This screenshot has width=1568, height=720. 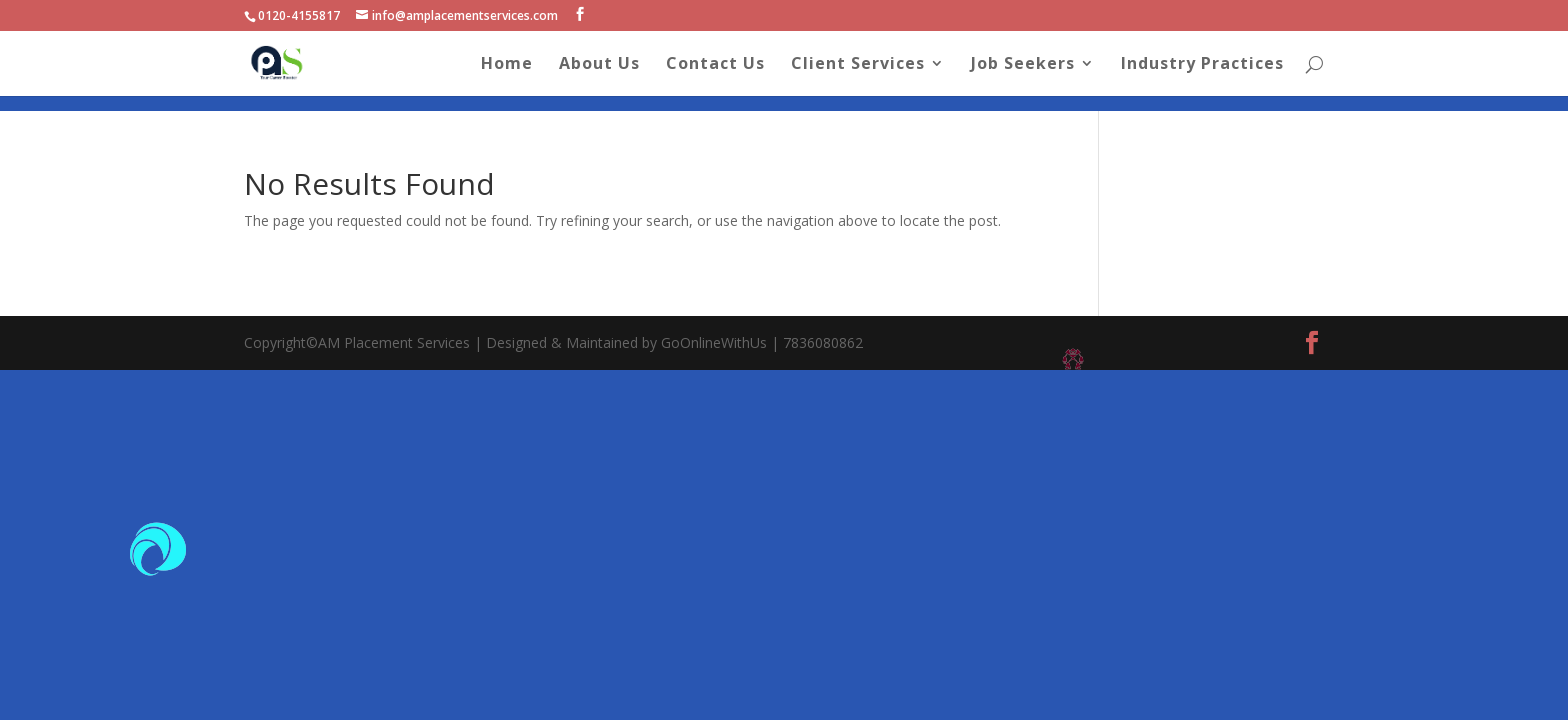 I want to click on access robot or automaton character, so click(x=1073, y=359).